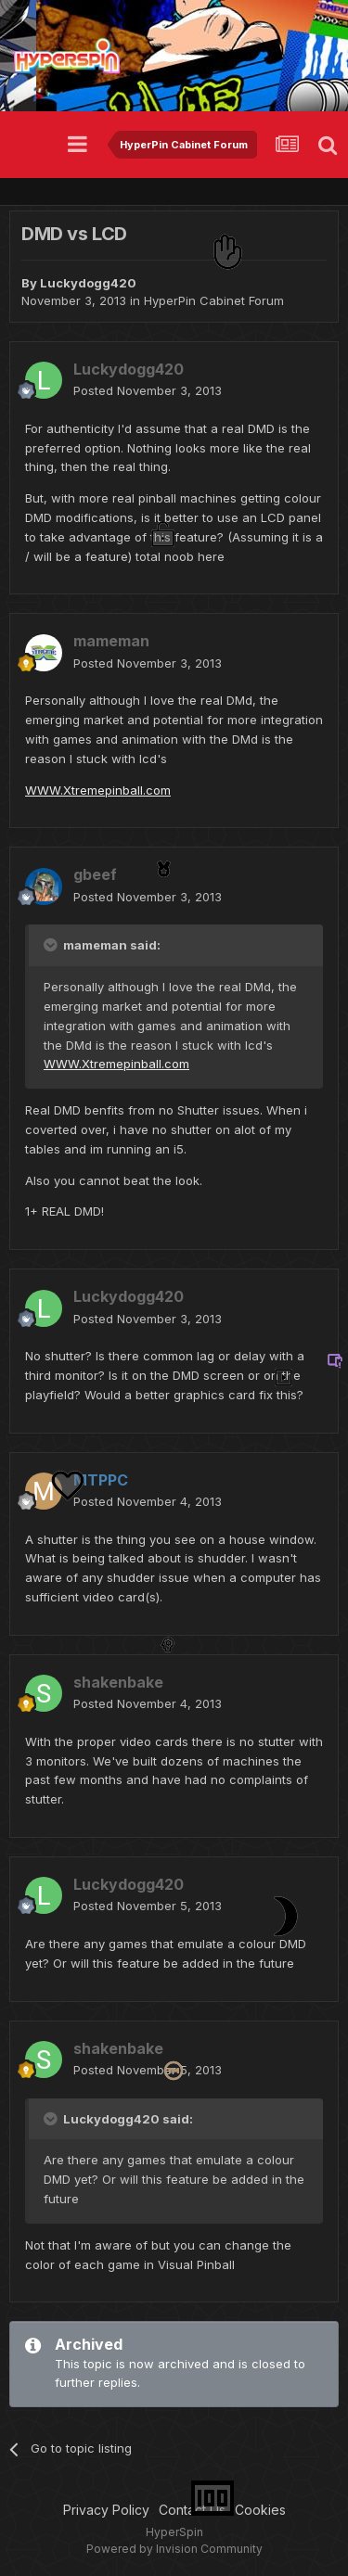 This screenshot has height=2576, width=348. I want to click on indicates trademarked content or branding, so click(174, 2071).